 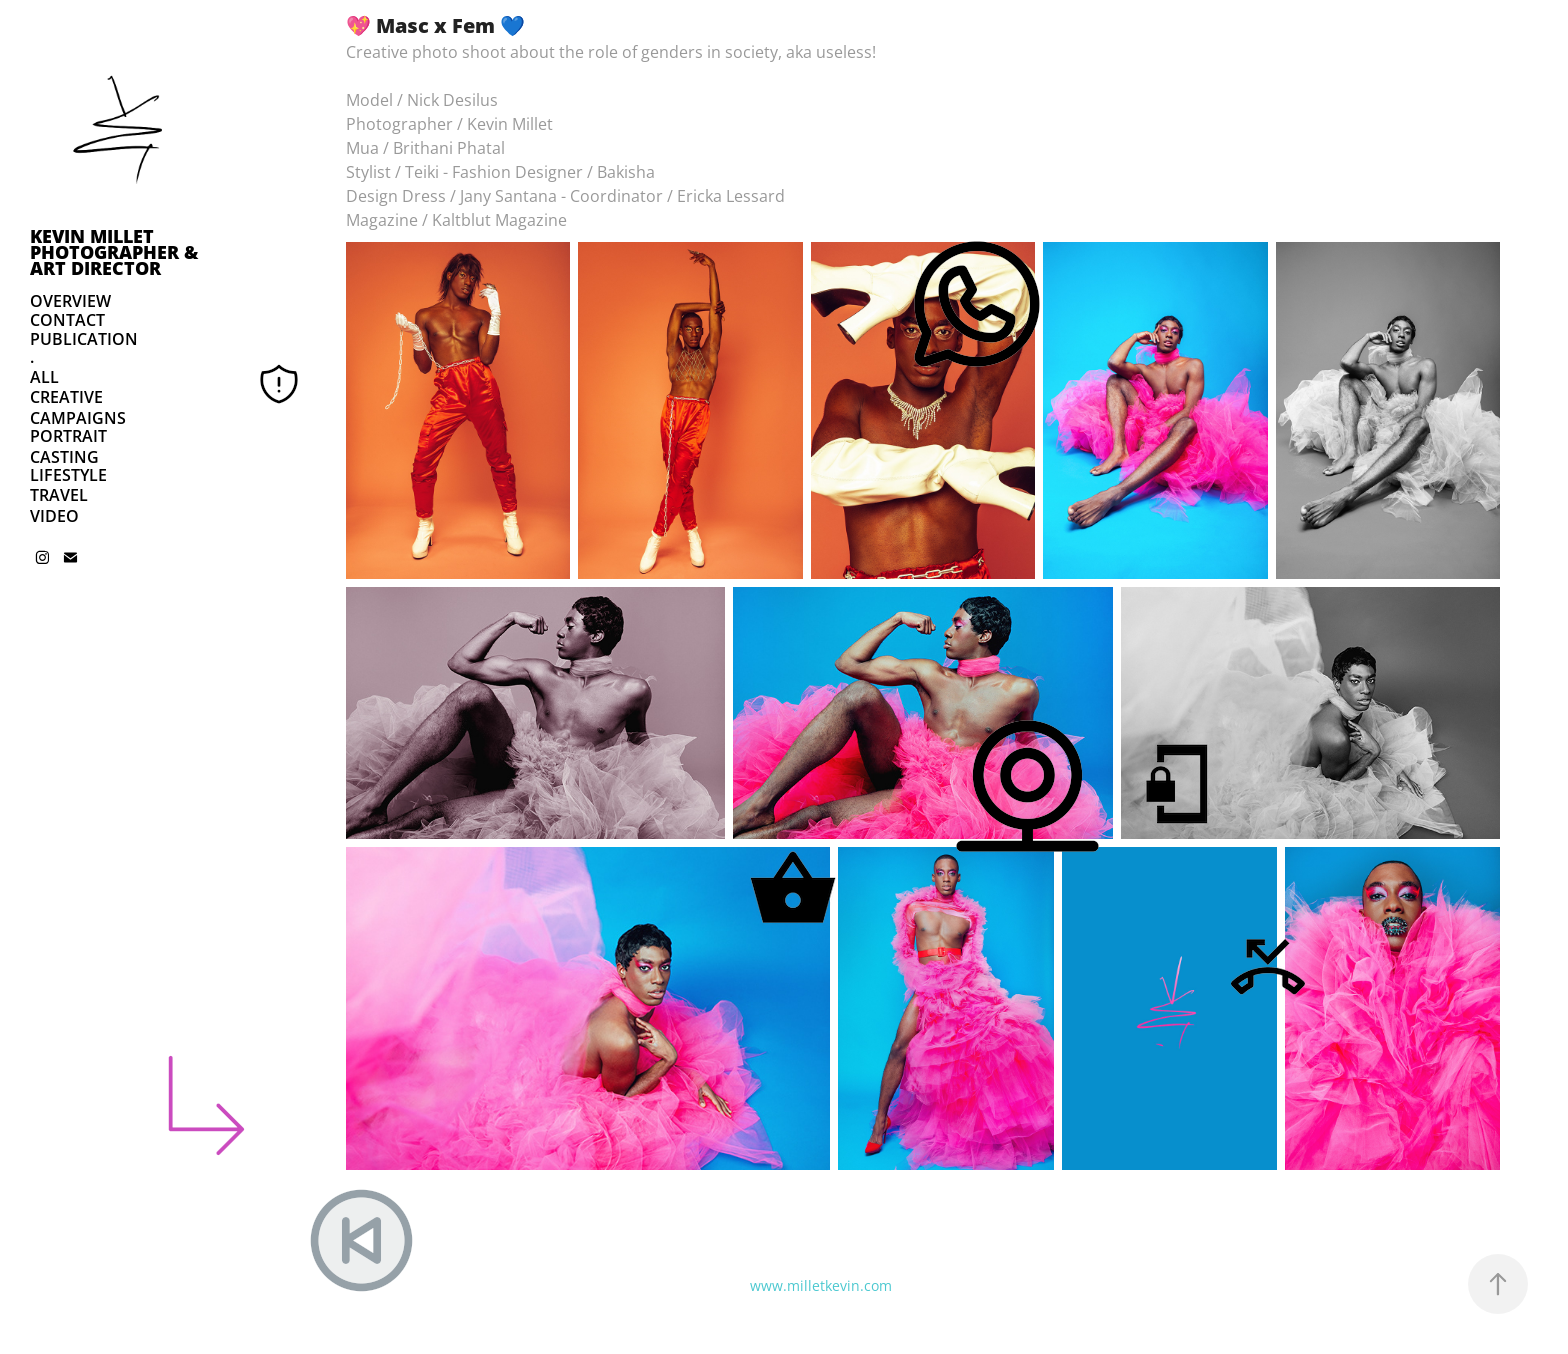 I want to click on move item down and to the right, so click(x=198, y=1105).